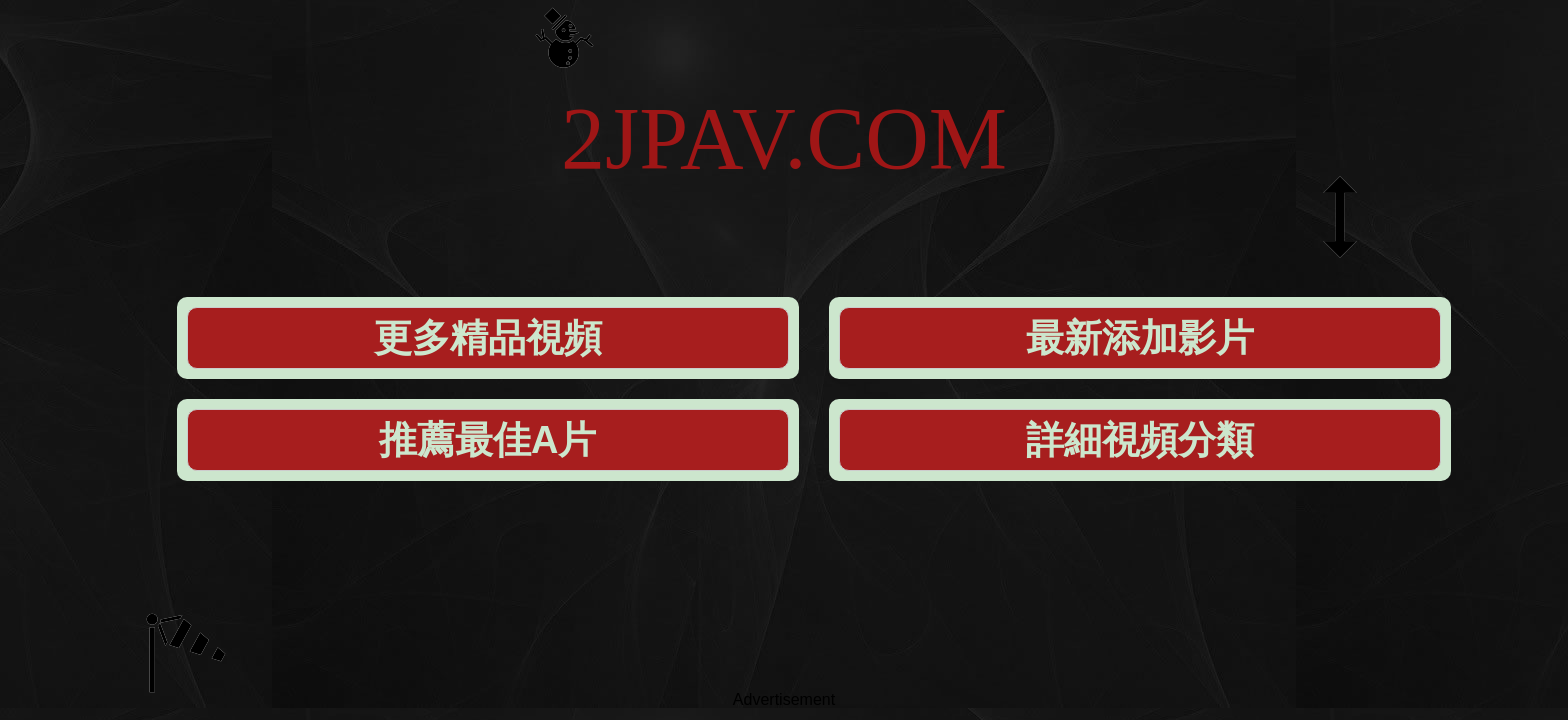  I want to click on winter or holiday-themed content, so click(564, 38).